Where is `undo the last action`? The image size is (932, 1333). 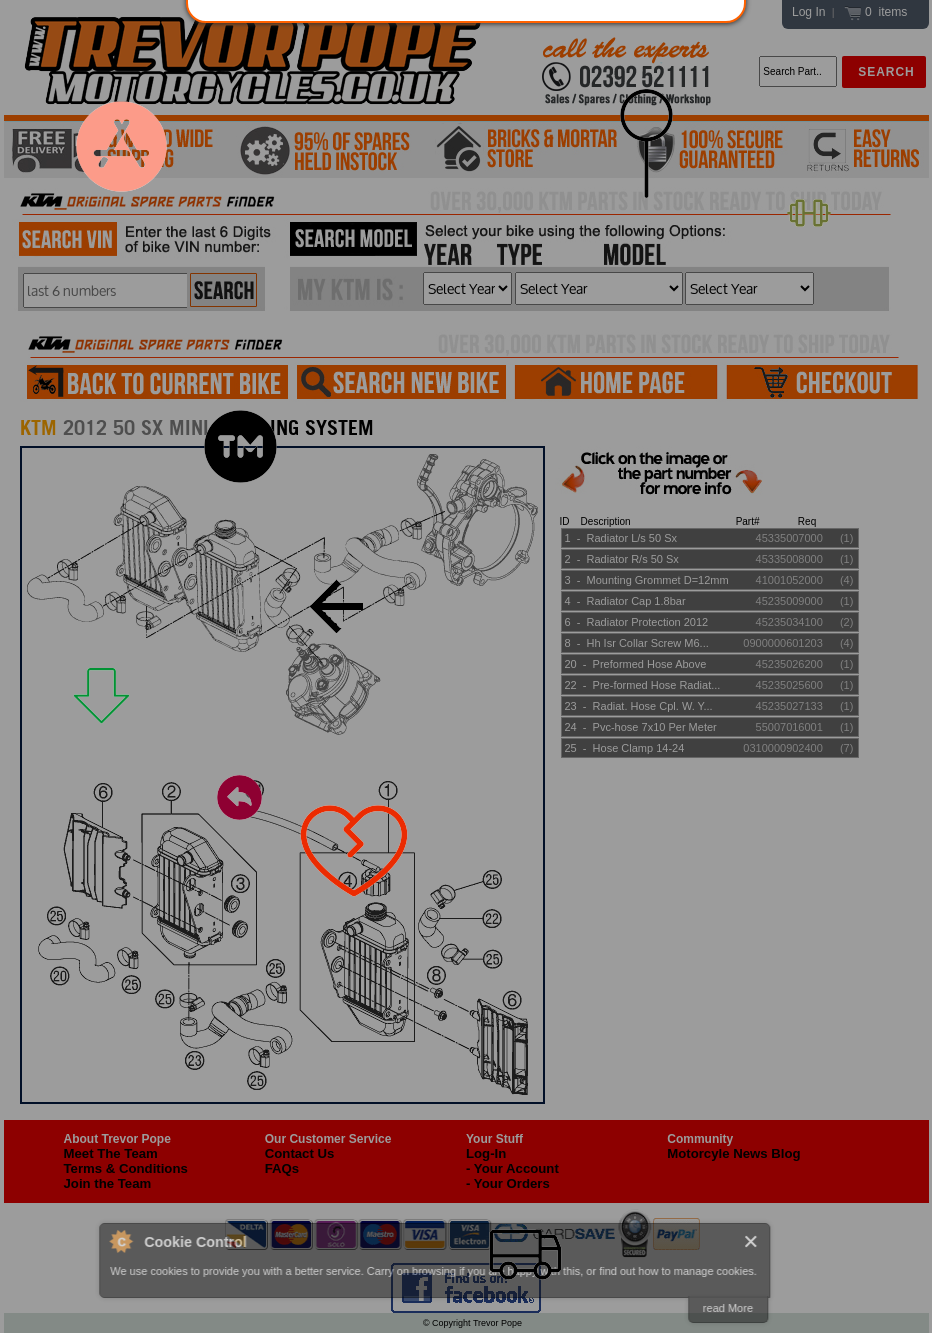 undo the last action is located at coordinates (239, 797).